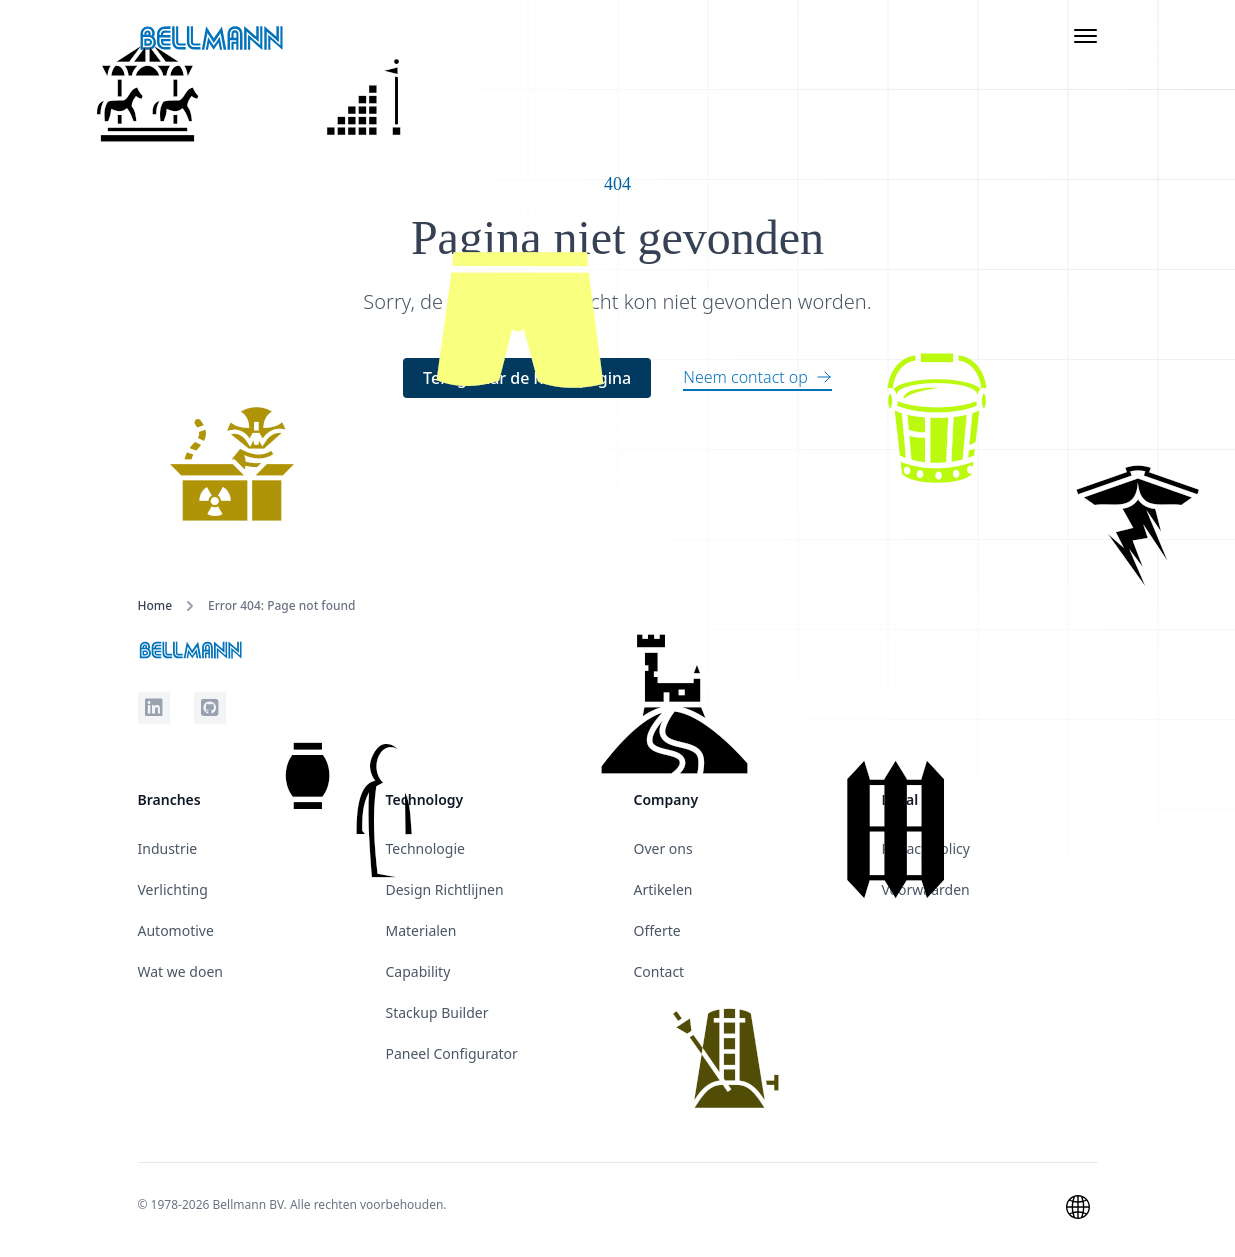  Describe the element at coordinates (1138, 524) in the screenshot. I see `access spell book or magic abilities` at that location.